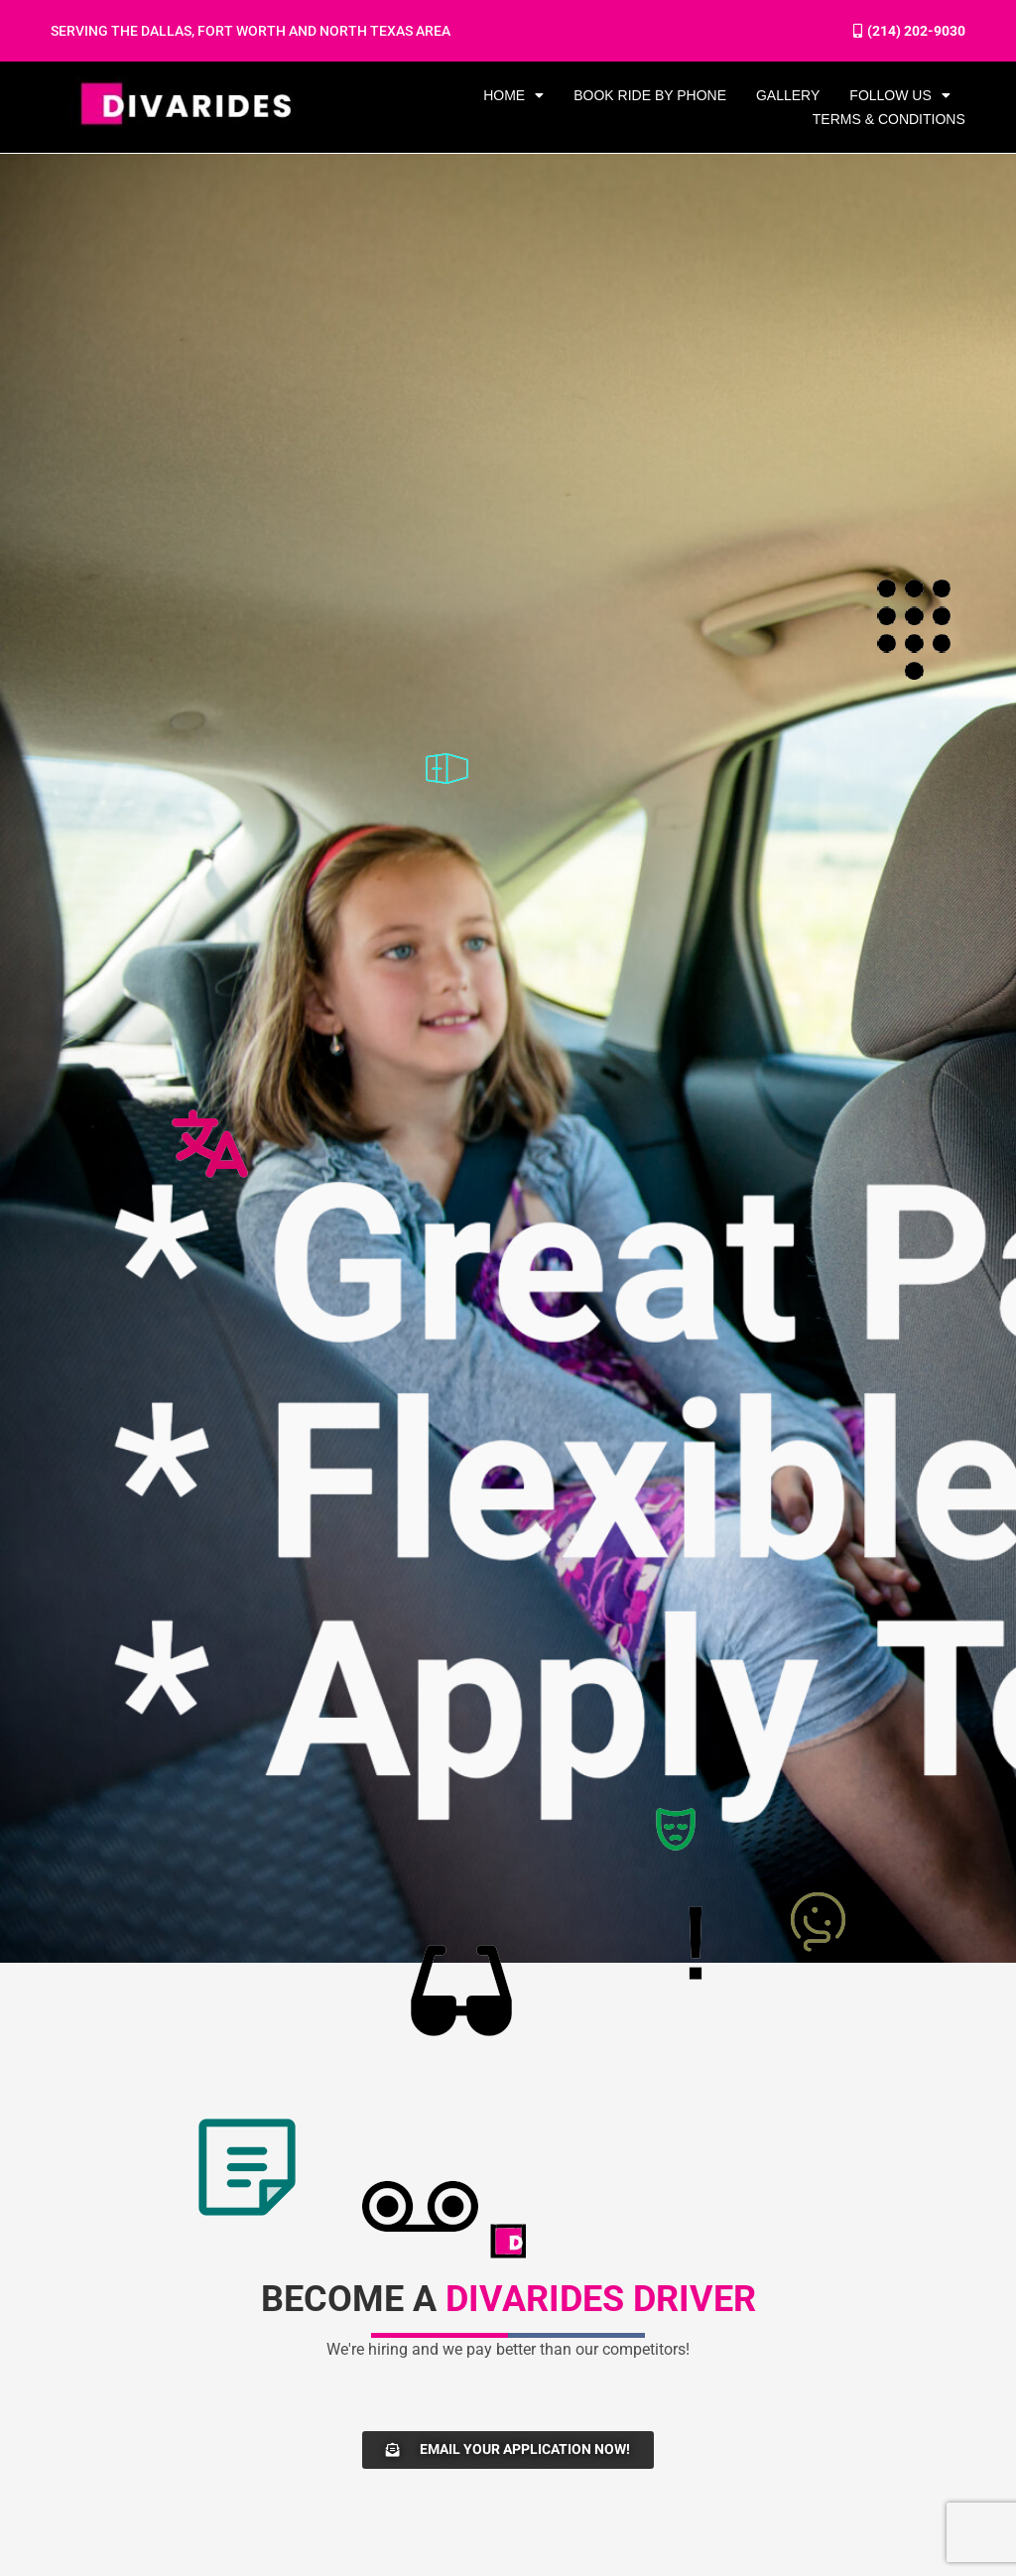 This screenshot has width=1016, height=2576. I want to click on indicates something is overwhelmingly good or impressive, so click(818, 1919).